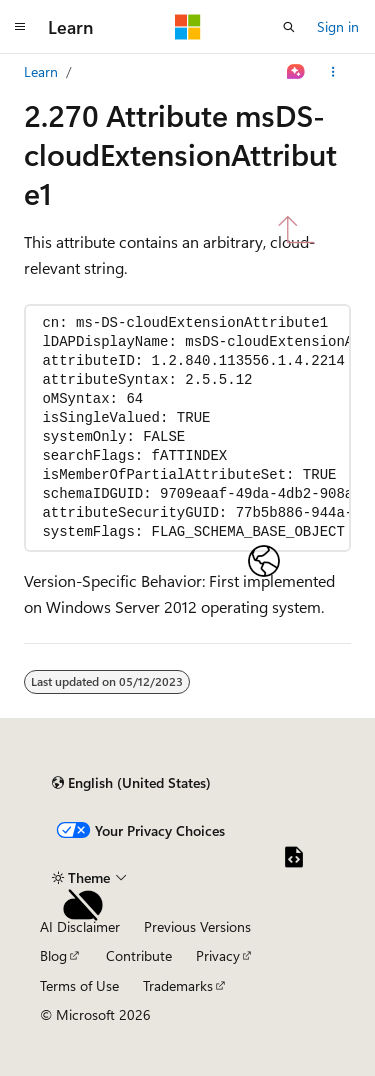  What do you see at coordinates (295, 231) in the screenshot?
I see `go back and return to top` at bounding box center [295, 231].